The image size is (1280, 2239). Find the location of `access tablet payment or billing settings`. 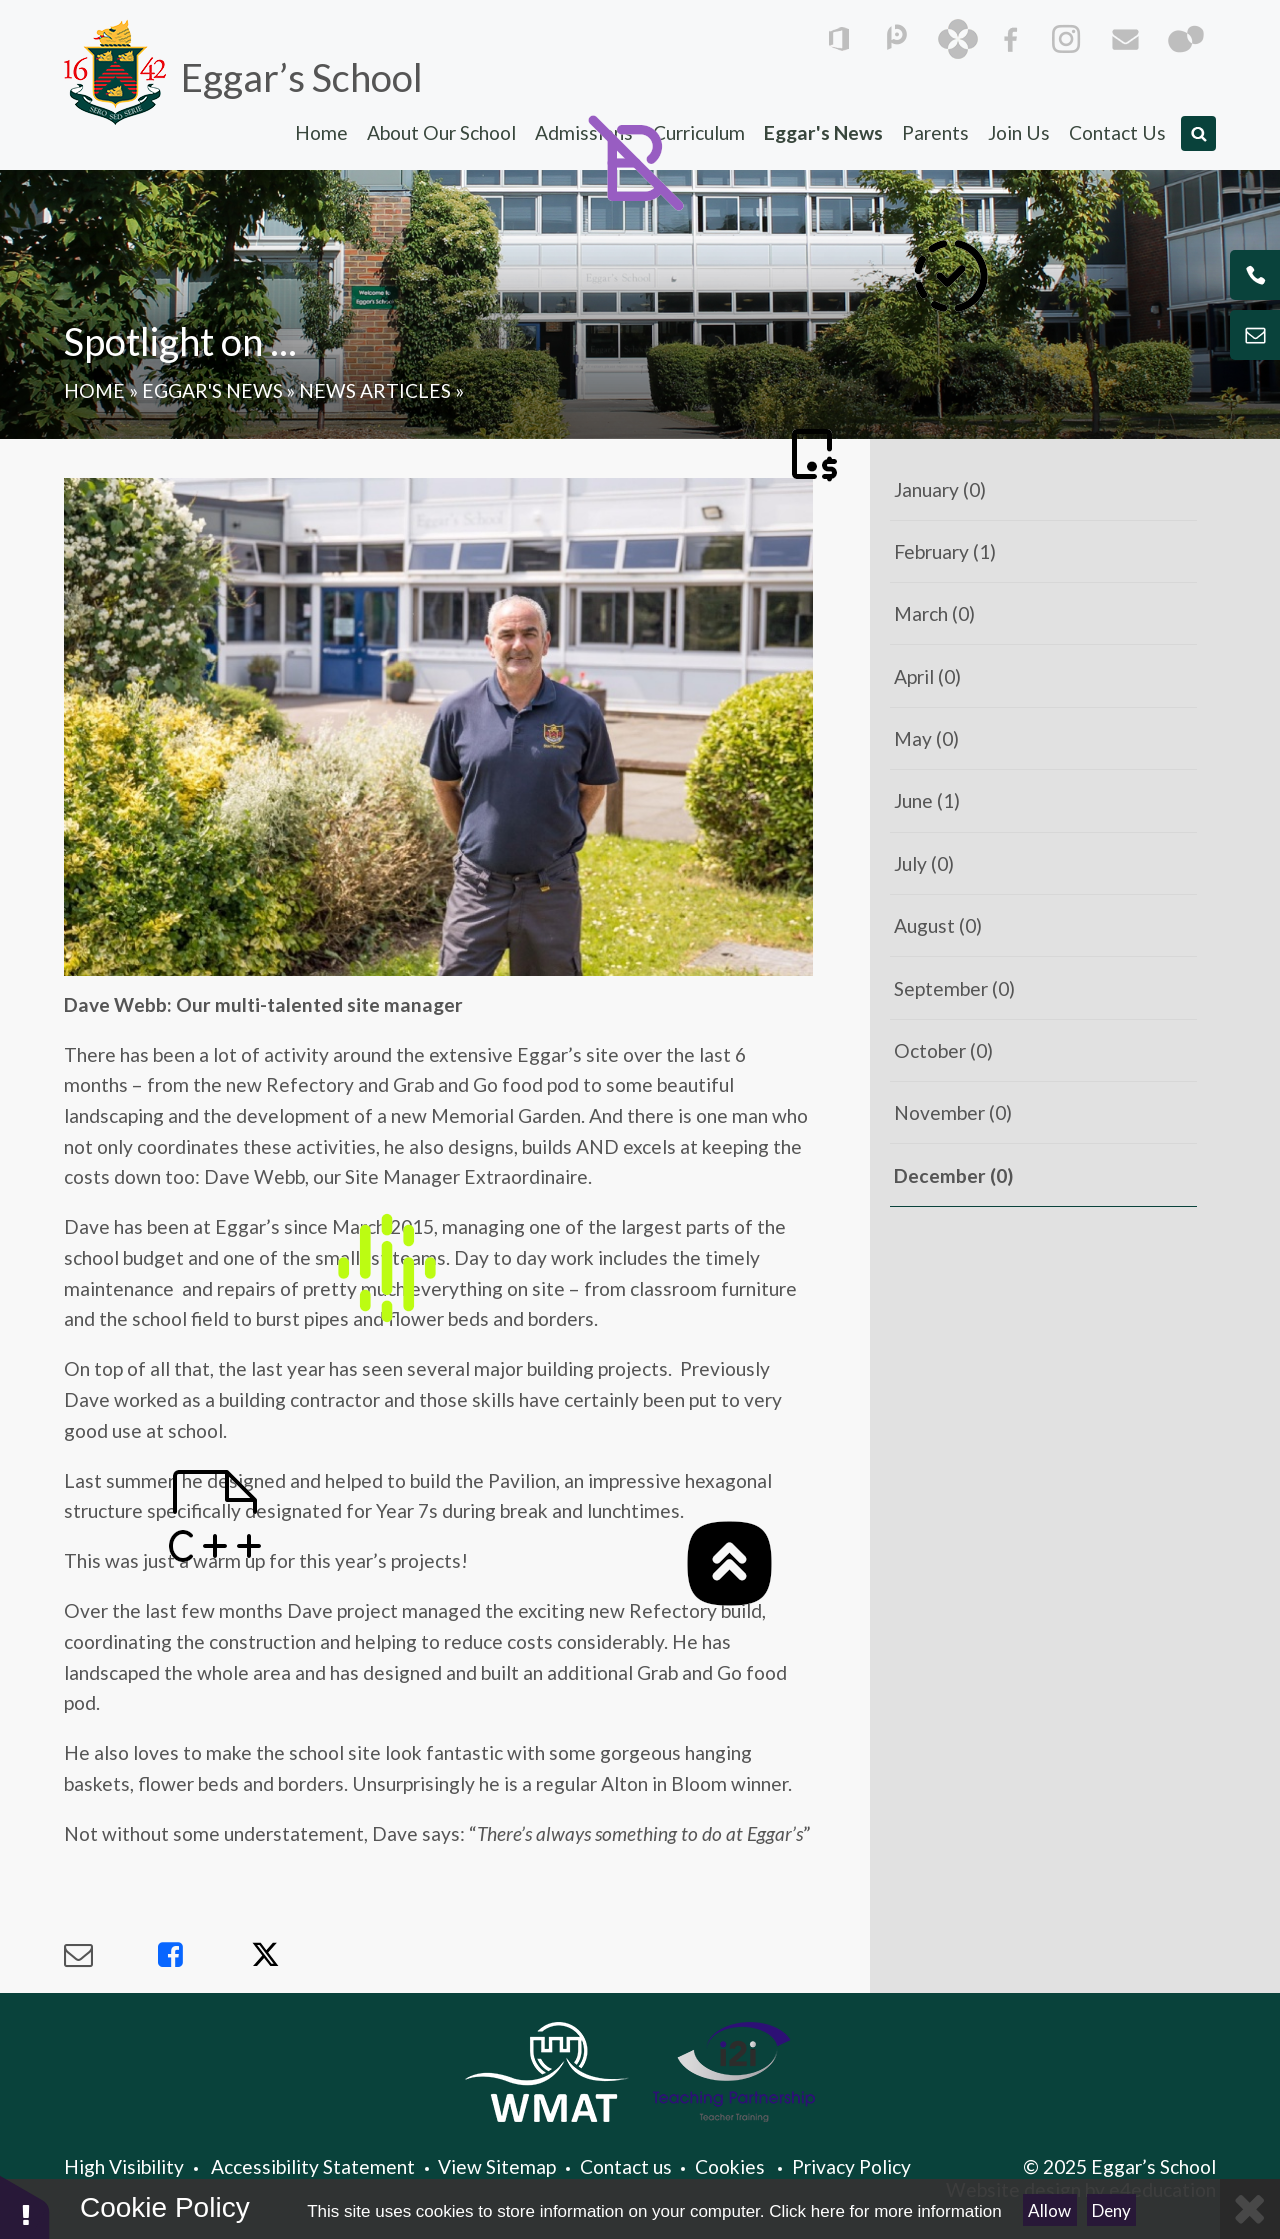

access tablet payment or billing settings is located at coordinates (812, 454).